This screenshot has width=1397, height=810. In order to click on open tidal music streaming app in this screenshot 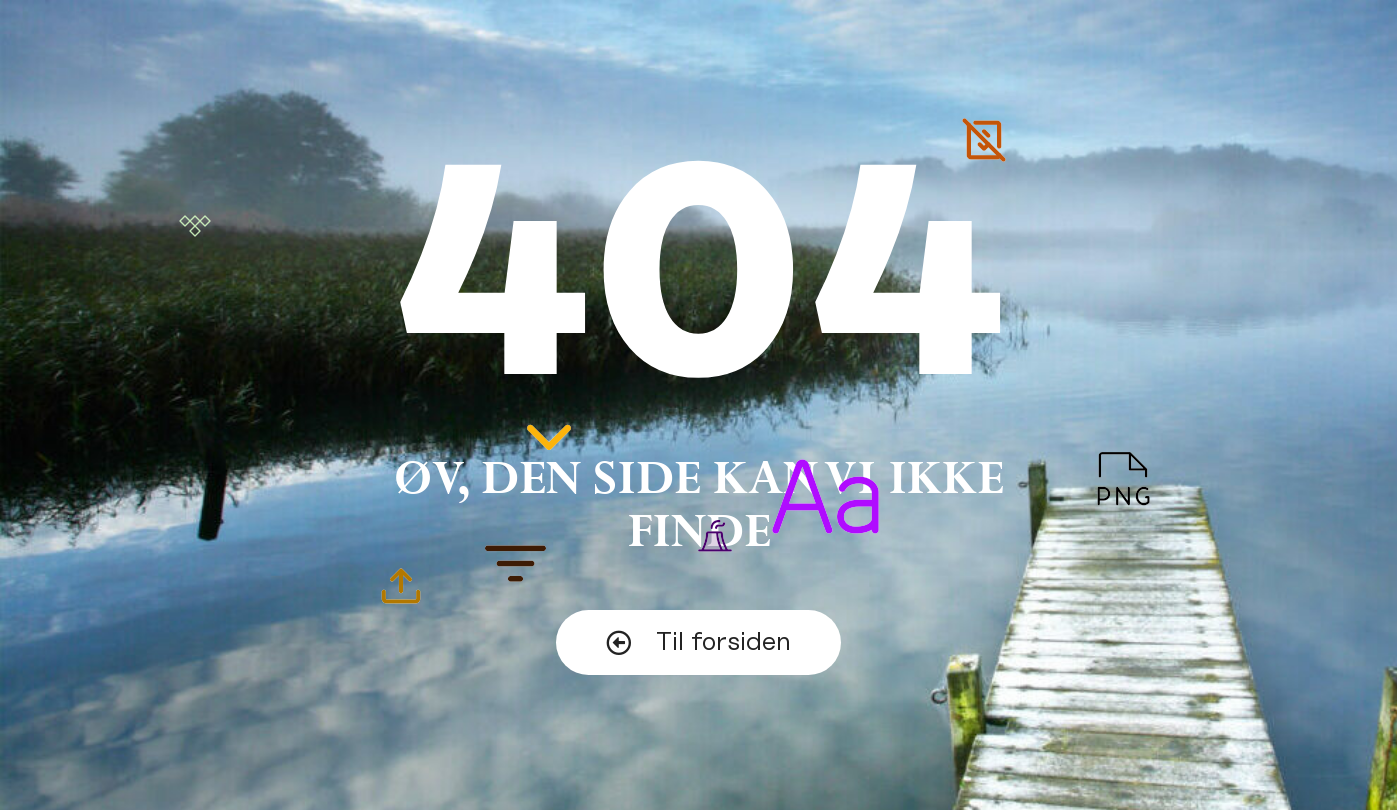, I will do `click(195, 225)`.